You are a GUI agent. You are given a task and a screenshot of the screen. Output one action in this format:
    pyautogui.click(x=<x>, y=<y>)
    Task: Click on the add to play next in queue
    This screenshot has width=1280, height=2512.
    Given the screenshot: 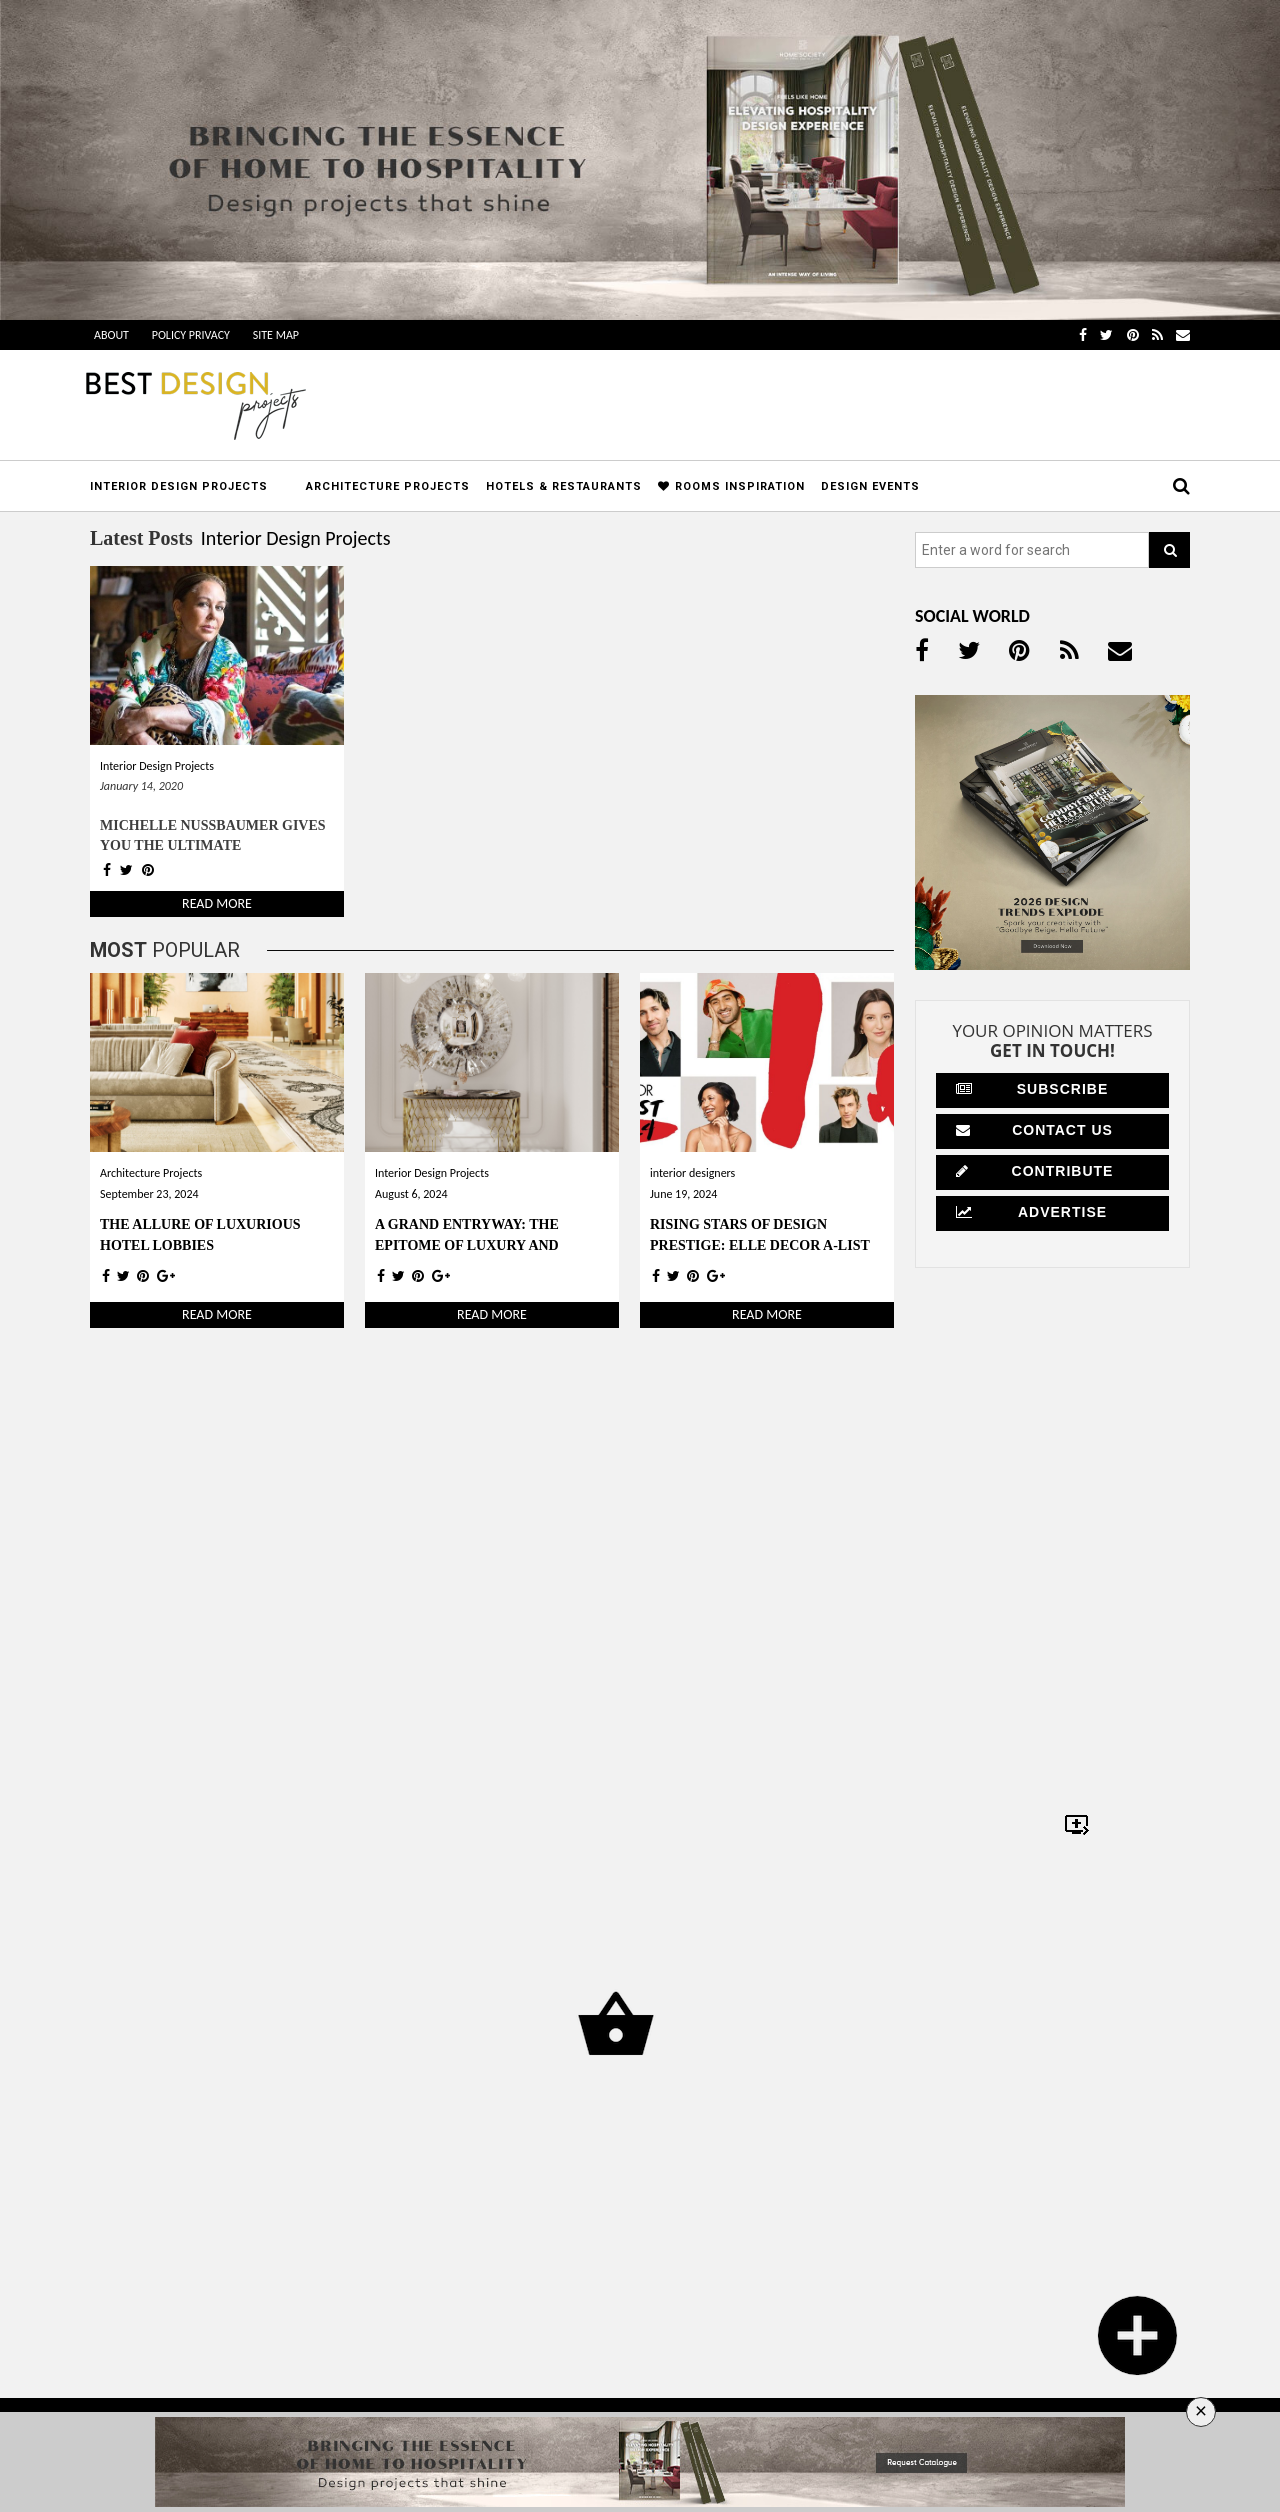 What is the action you would take?
    pyautogui.click(x=1076, y=1824)
    